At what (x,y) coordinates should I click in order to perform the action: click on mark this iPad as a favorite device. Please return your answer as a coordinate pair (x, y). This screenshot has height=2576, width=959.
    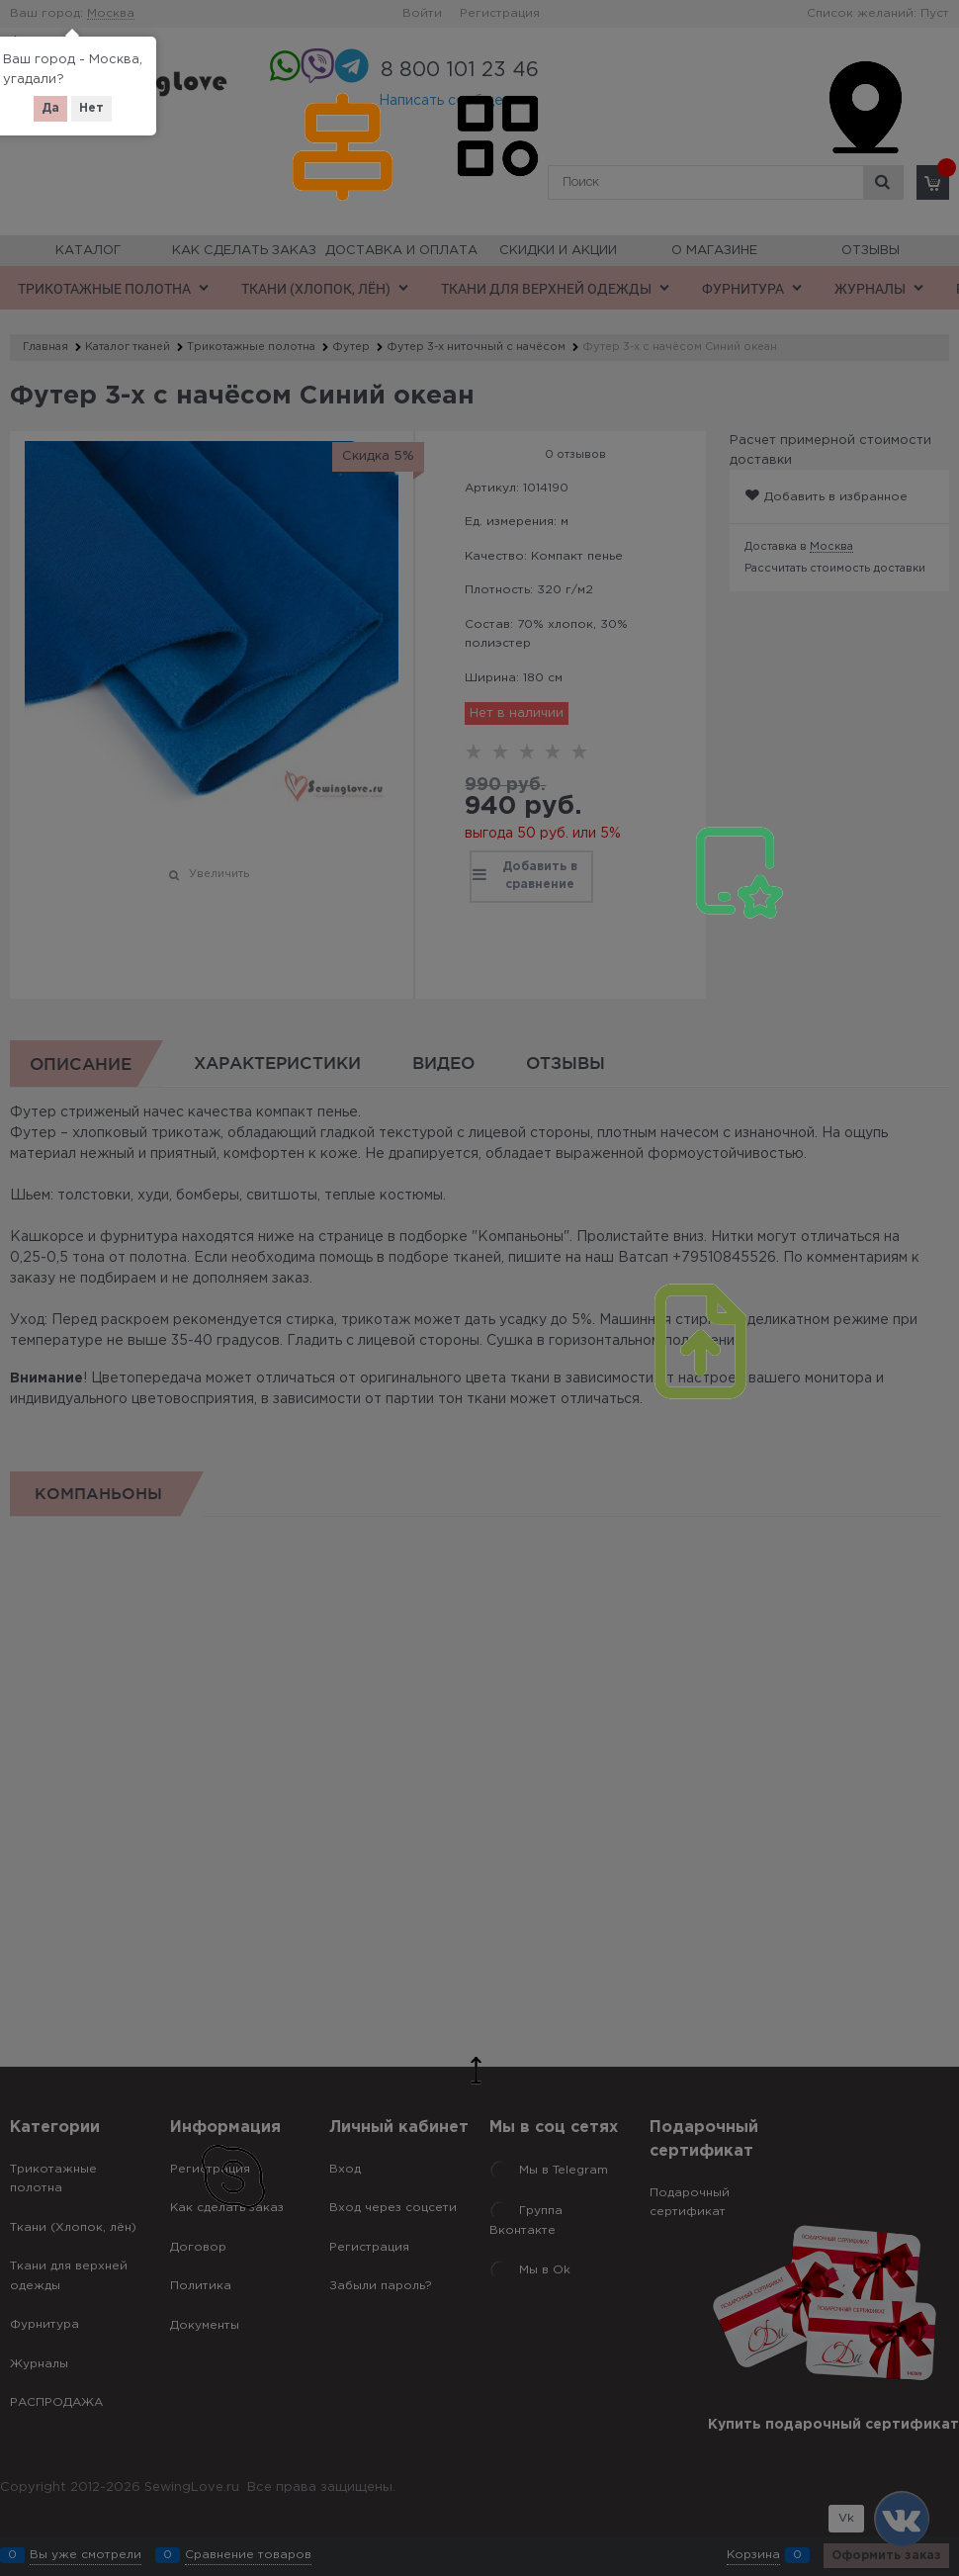
    Looking at the image, I should click on (735, 870).